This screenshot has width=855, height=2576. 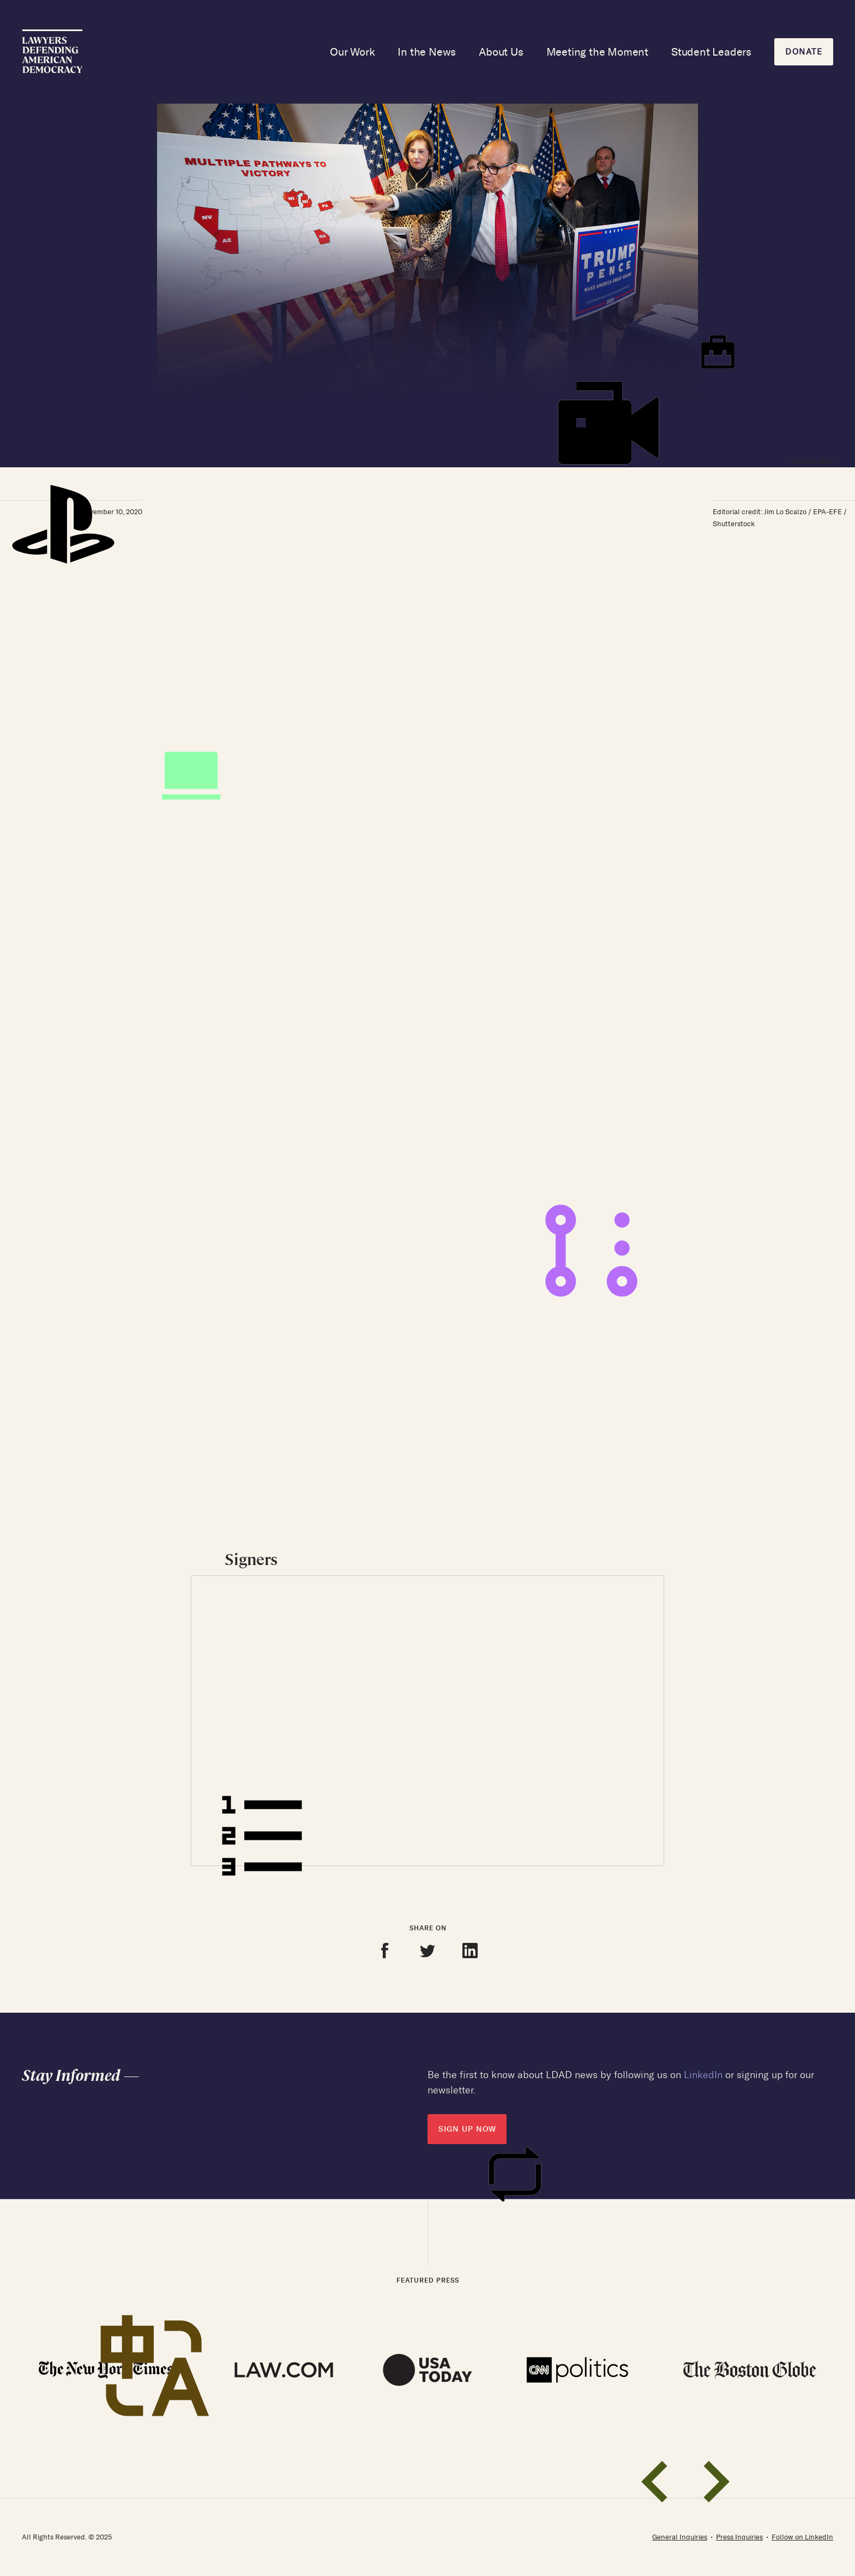 What do you see at coordinates (154, 2368) in the screenshot?
I see `translate text to another language` at bounding box center [154, 2368].